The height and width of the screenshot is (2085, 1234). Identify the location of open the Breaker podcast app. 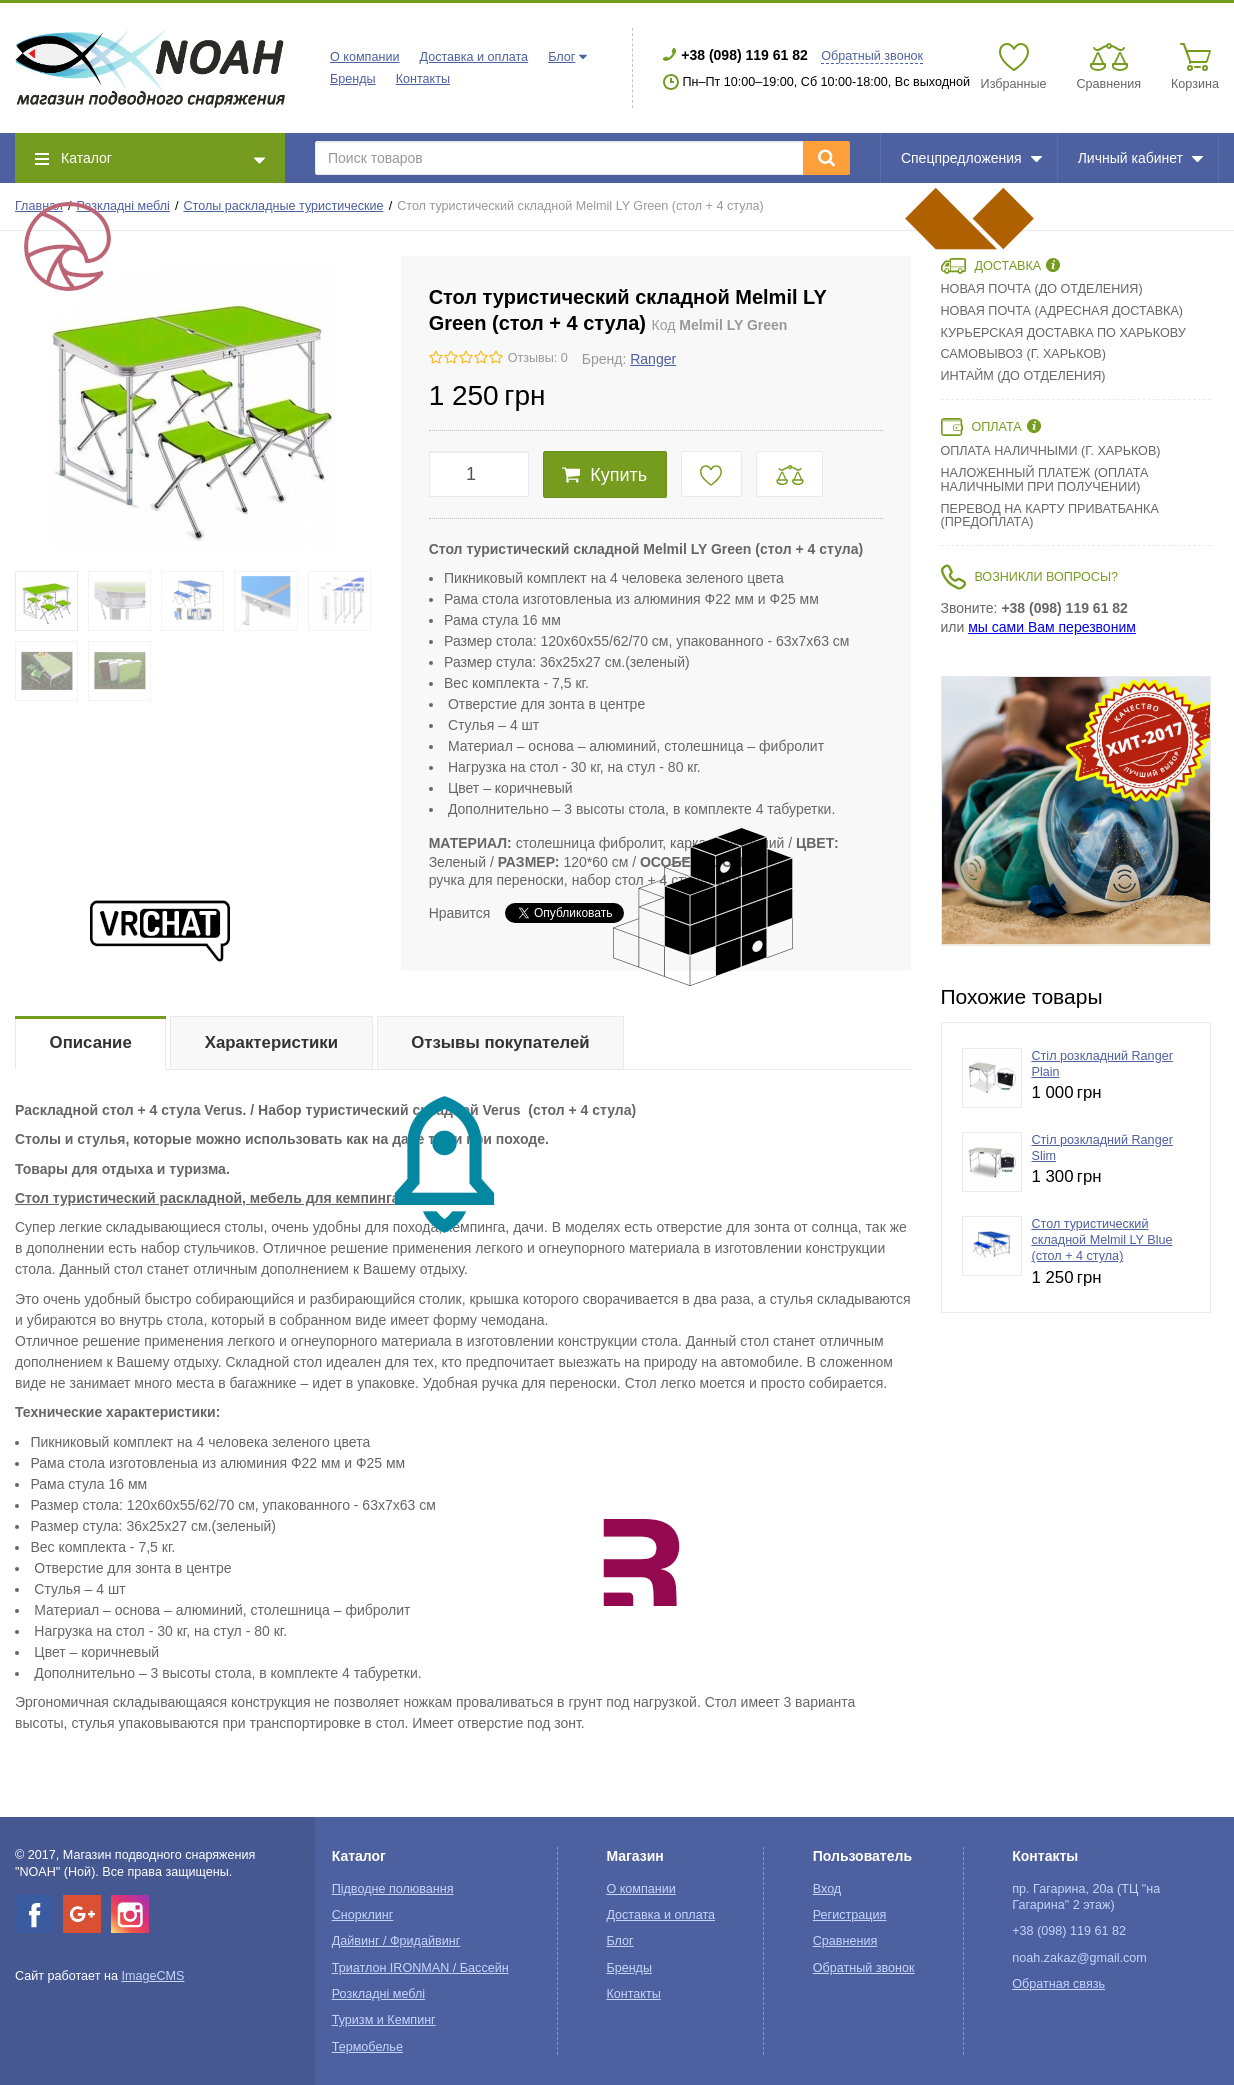
(67, 246).